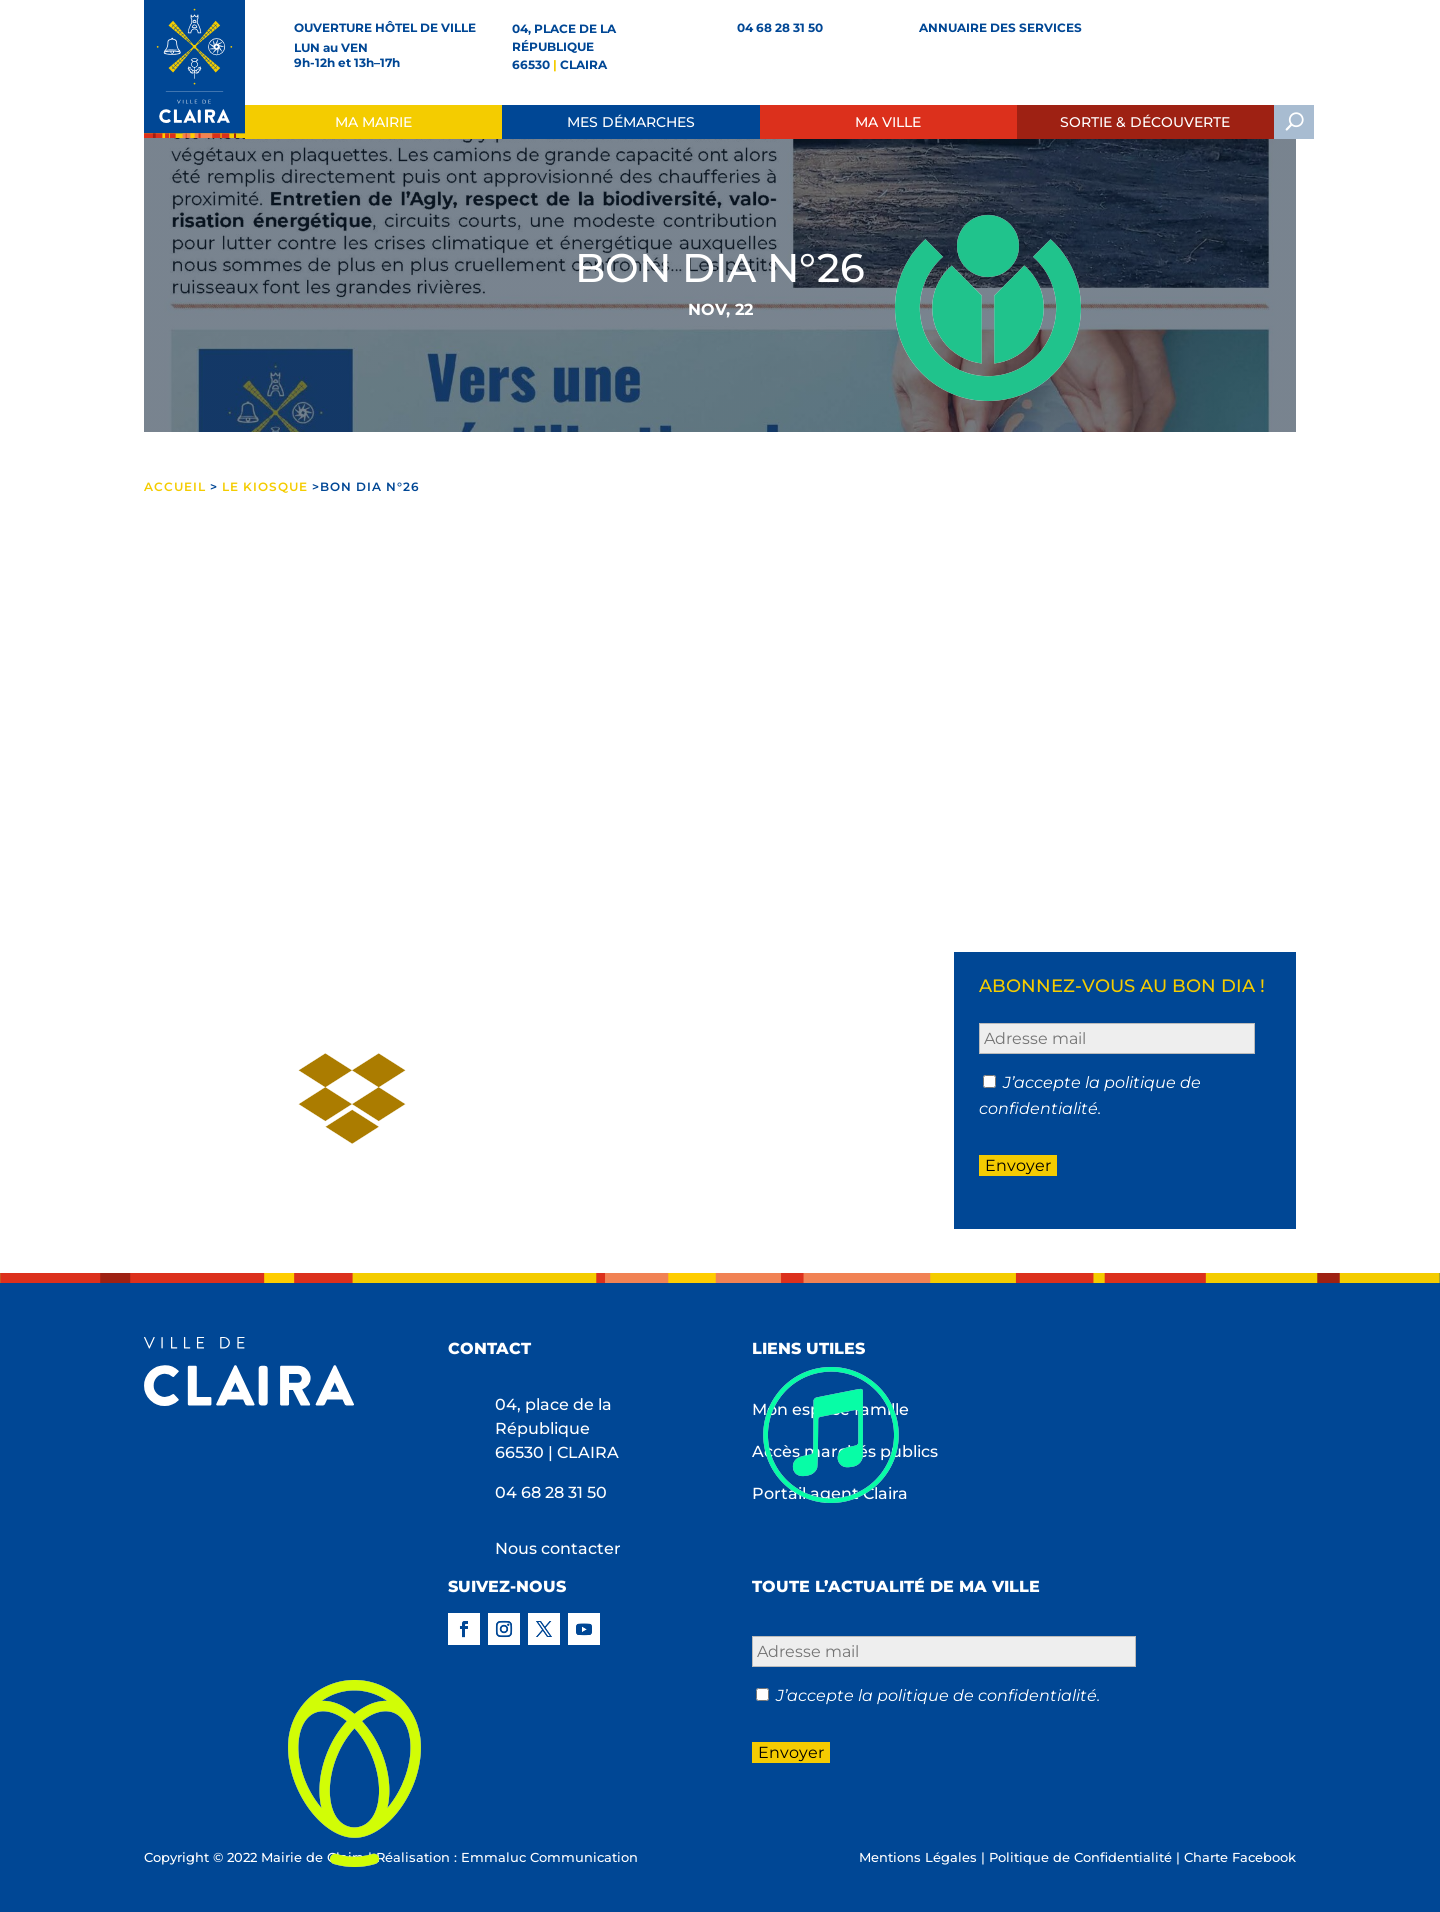  I want to click on visit the Wikimedia Foundation website, so click(988, 308).